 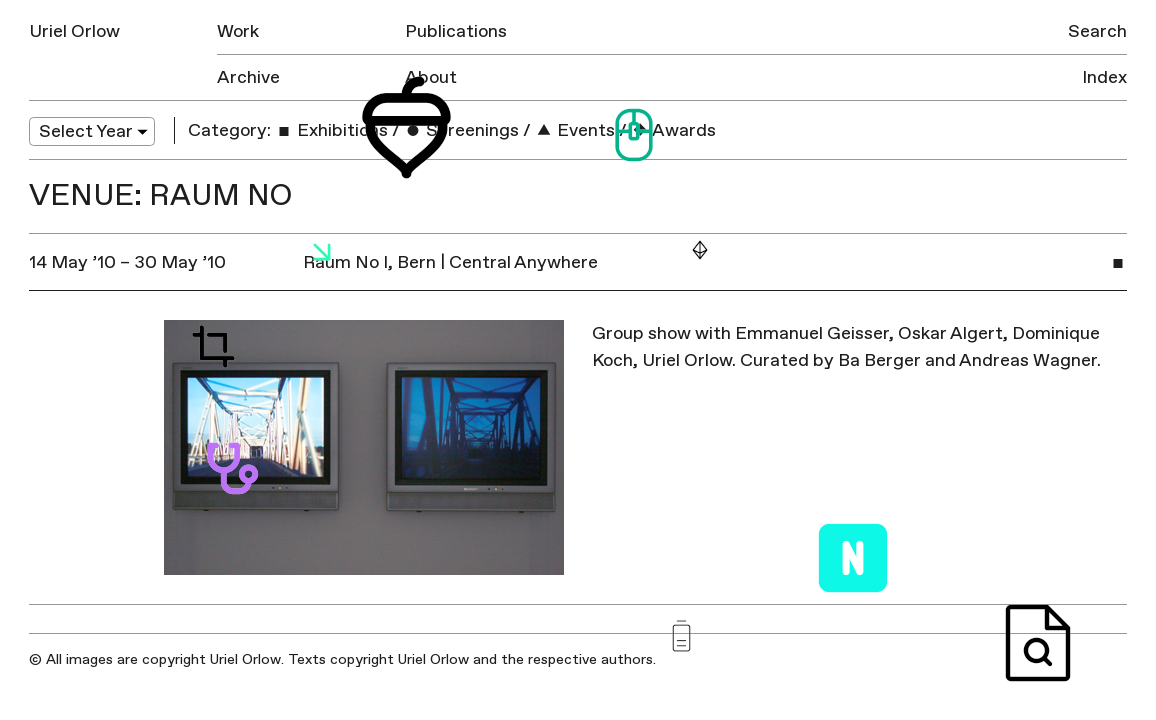 I want to click on indicates an item starting with the letter N, so click(x=853, y=558).